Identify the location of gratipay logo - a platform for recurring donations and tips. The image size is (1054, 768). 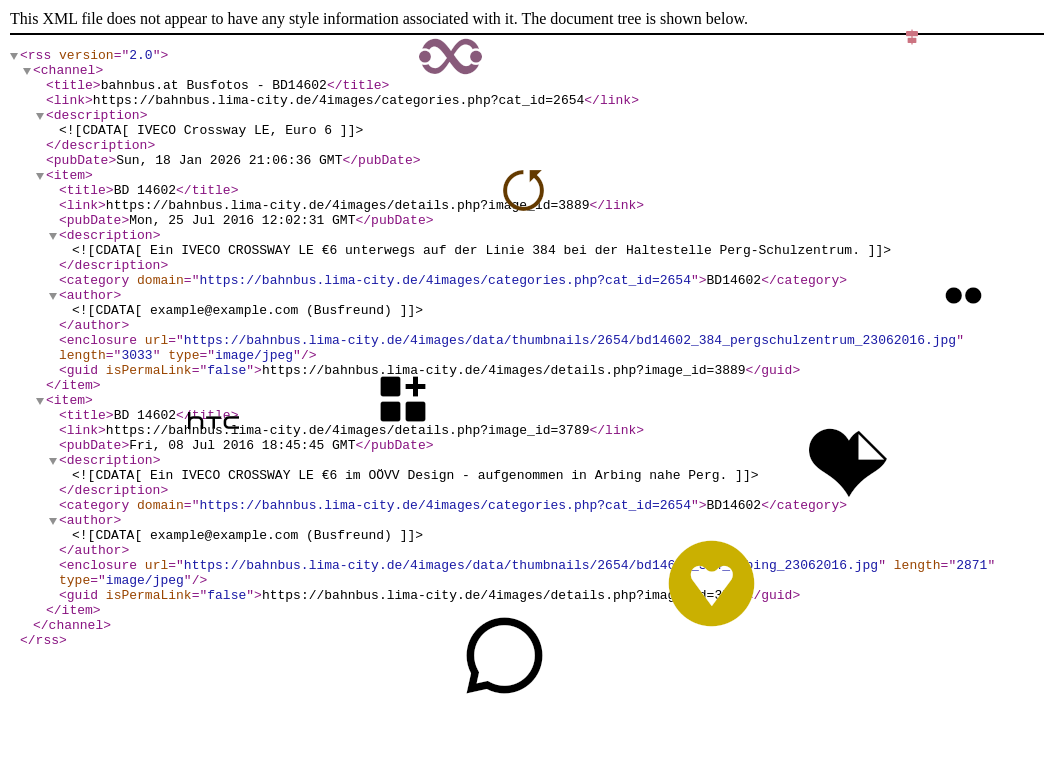
(711, 583).